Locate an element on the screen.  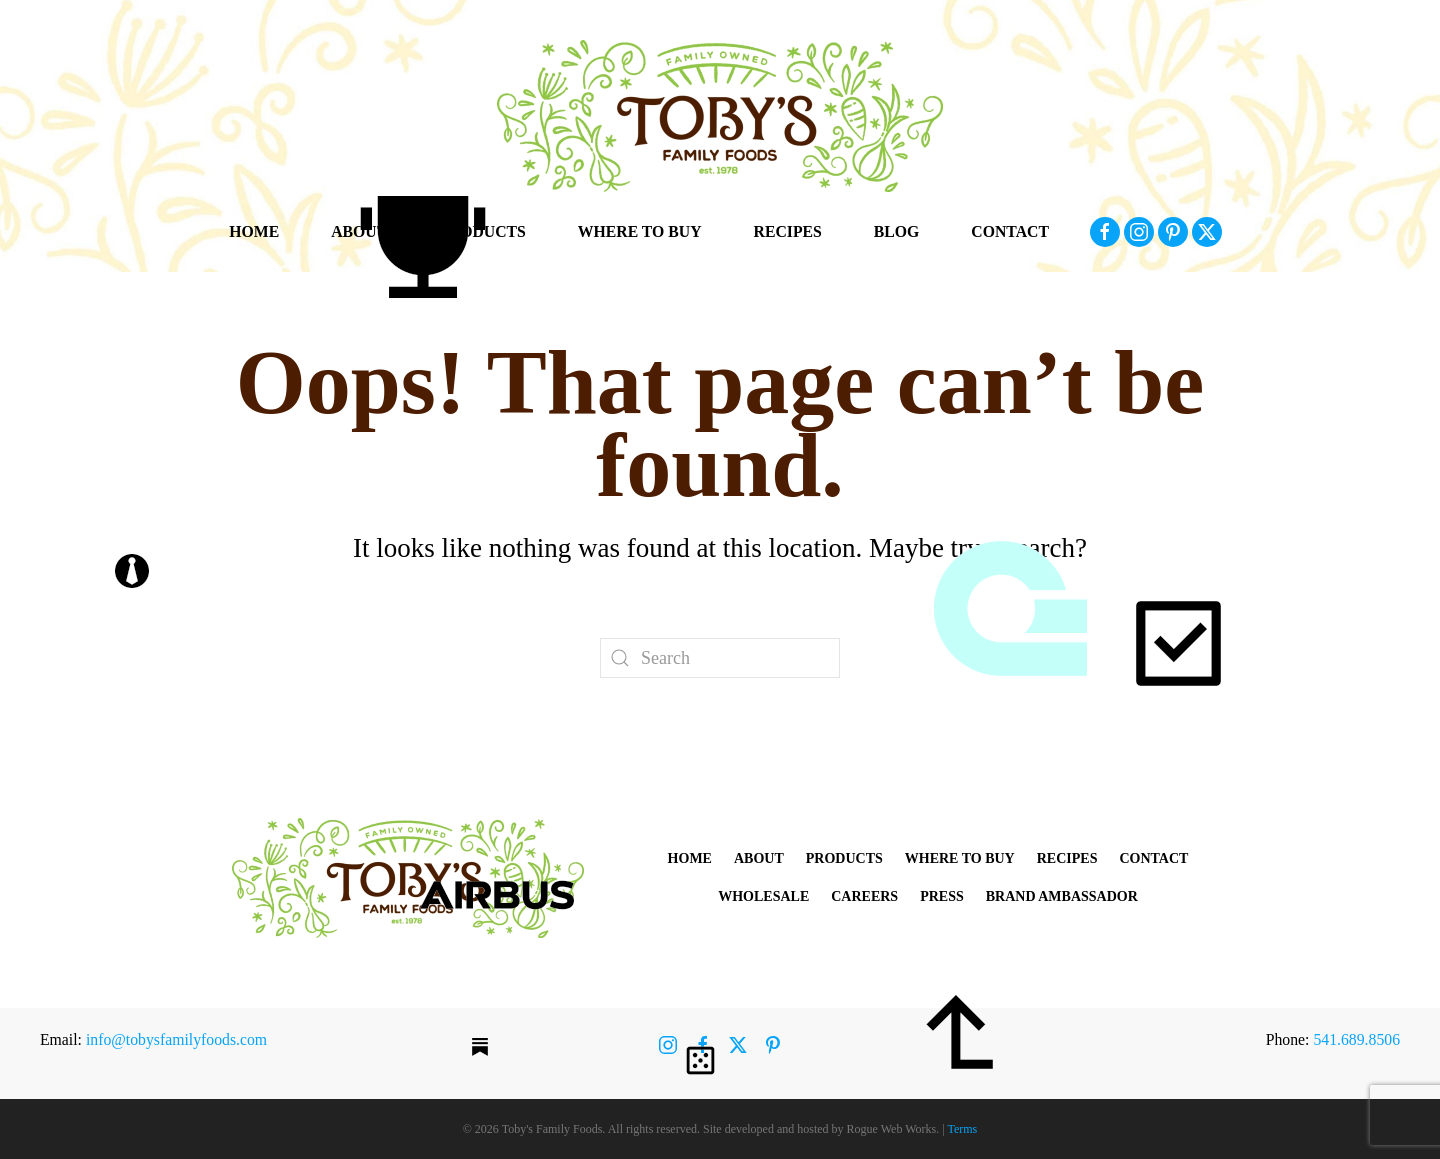
view achievements or awards is located at coordinates (423, 247).